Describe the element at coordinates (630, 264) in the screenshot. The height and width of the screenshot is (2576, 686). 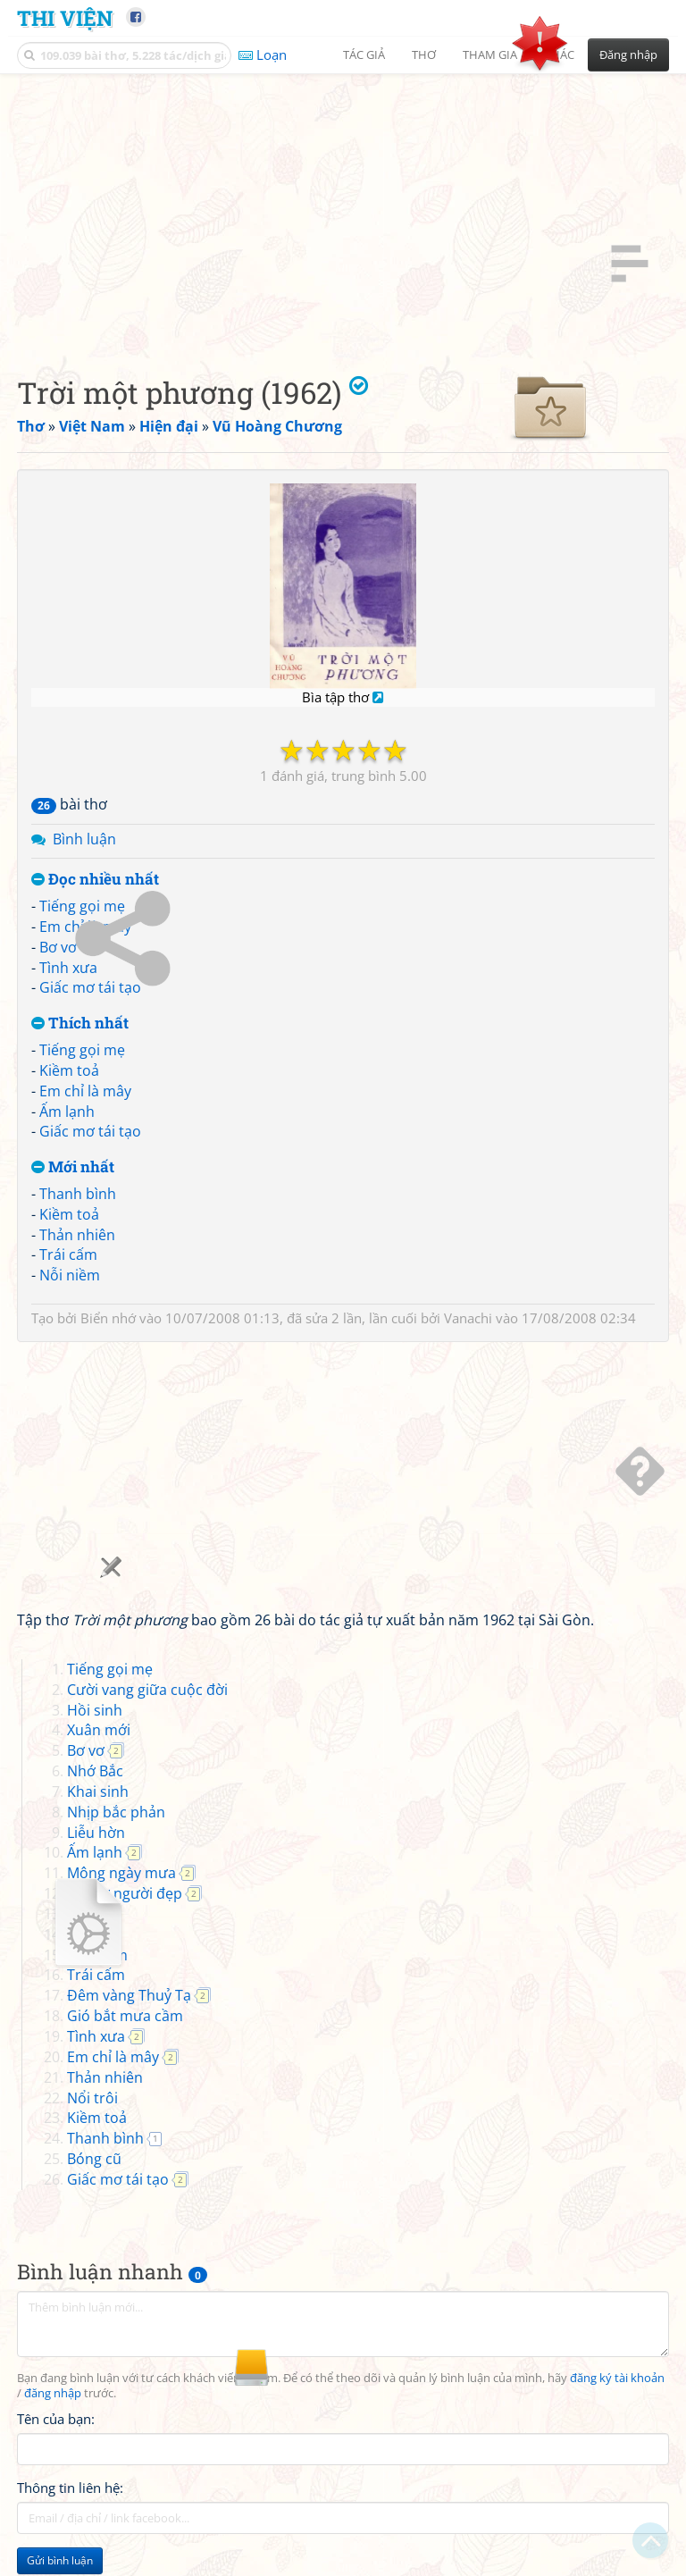
I see `align text to the left margin` at that location.